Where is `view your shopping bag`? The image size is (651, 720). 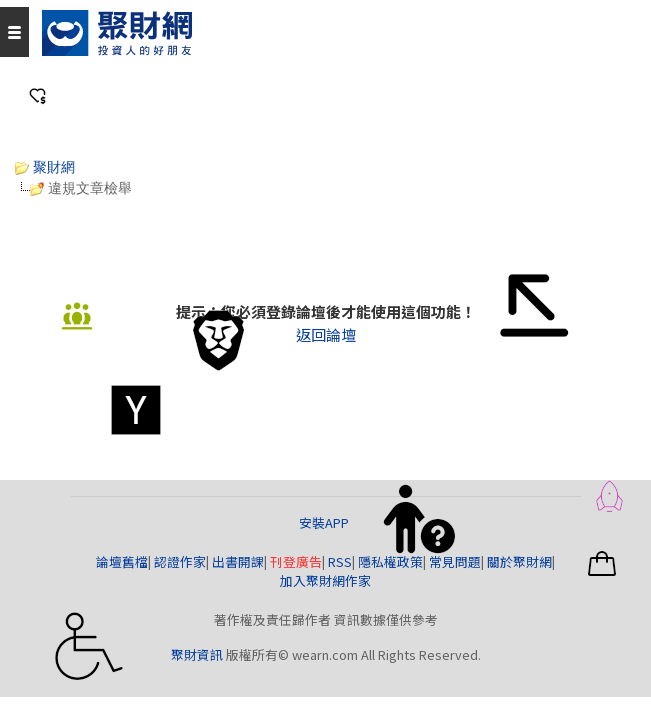 view your shopping bag is located at coordinates (602, 565).